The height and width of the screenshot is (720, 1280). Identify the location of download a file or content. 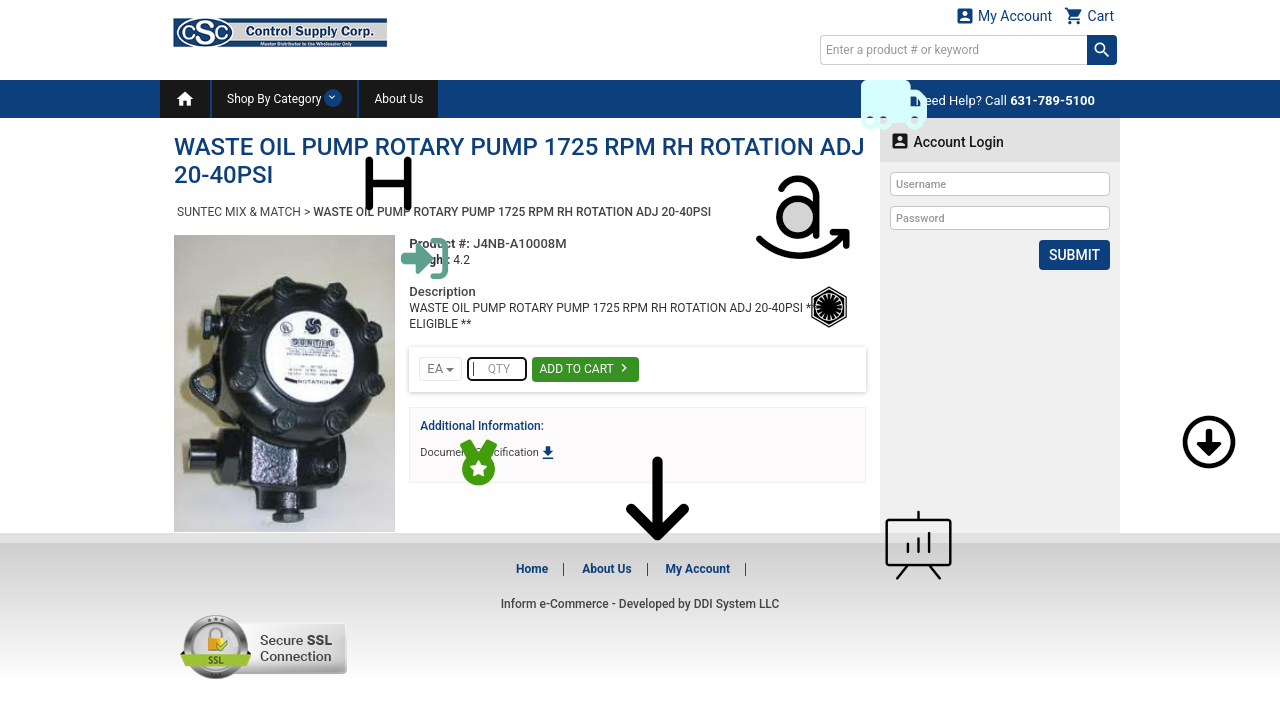
(1209, 442).